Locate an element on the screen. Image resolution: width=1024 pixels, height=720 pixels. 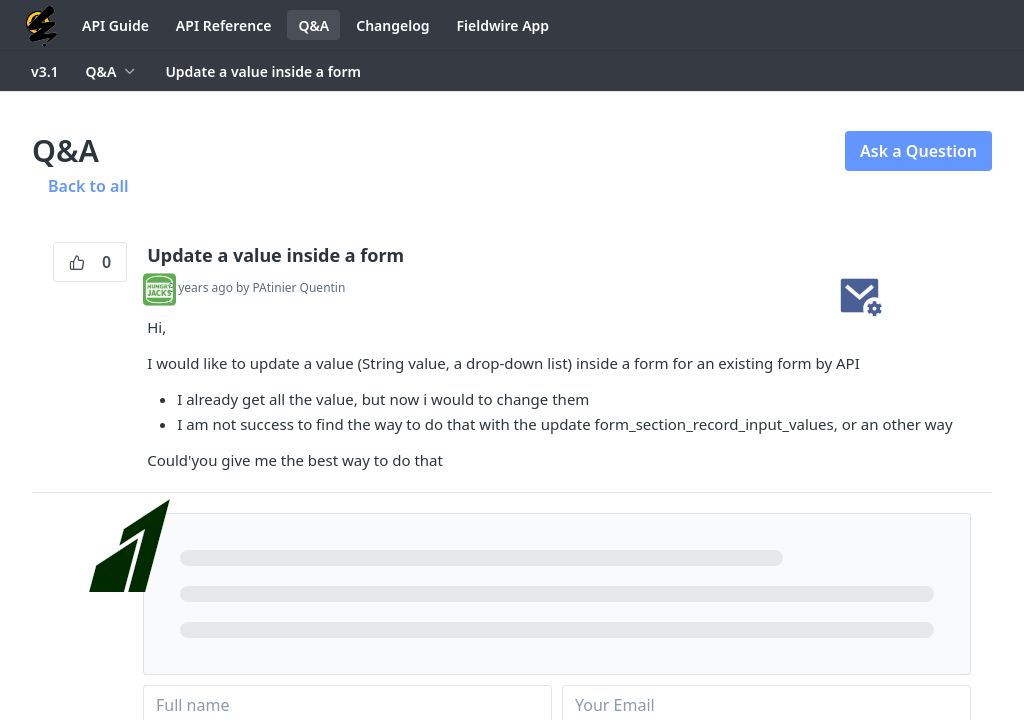
visit envato marketplace is located at coordinates (42, 26).